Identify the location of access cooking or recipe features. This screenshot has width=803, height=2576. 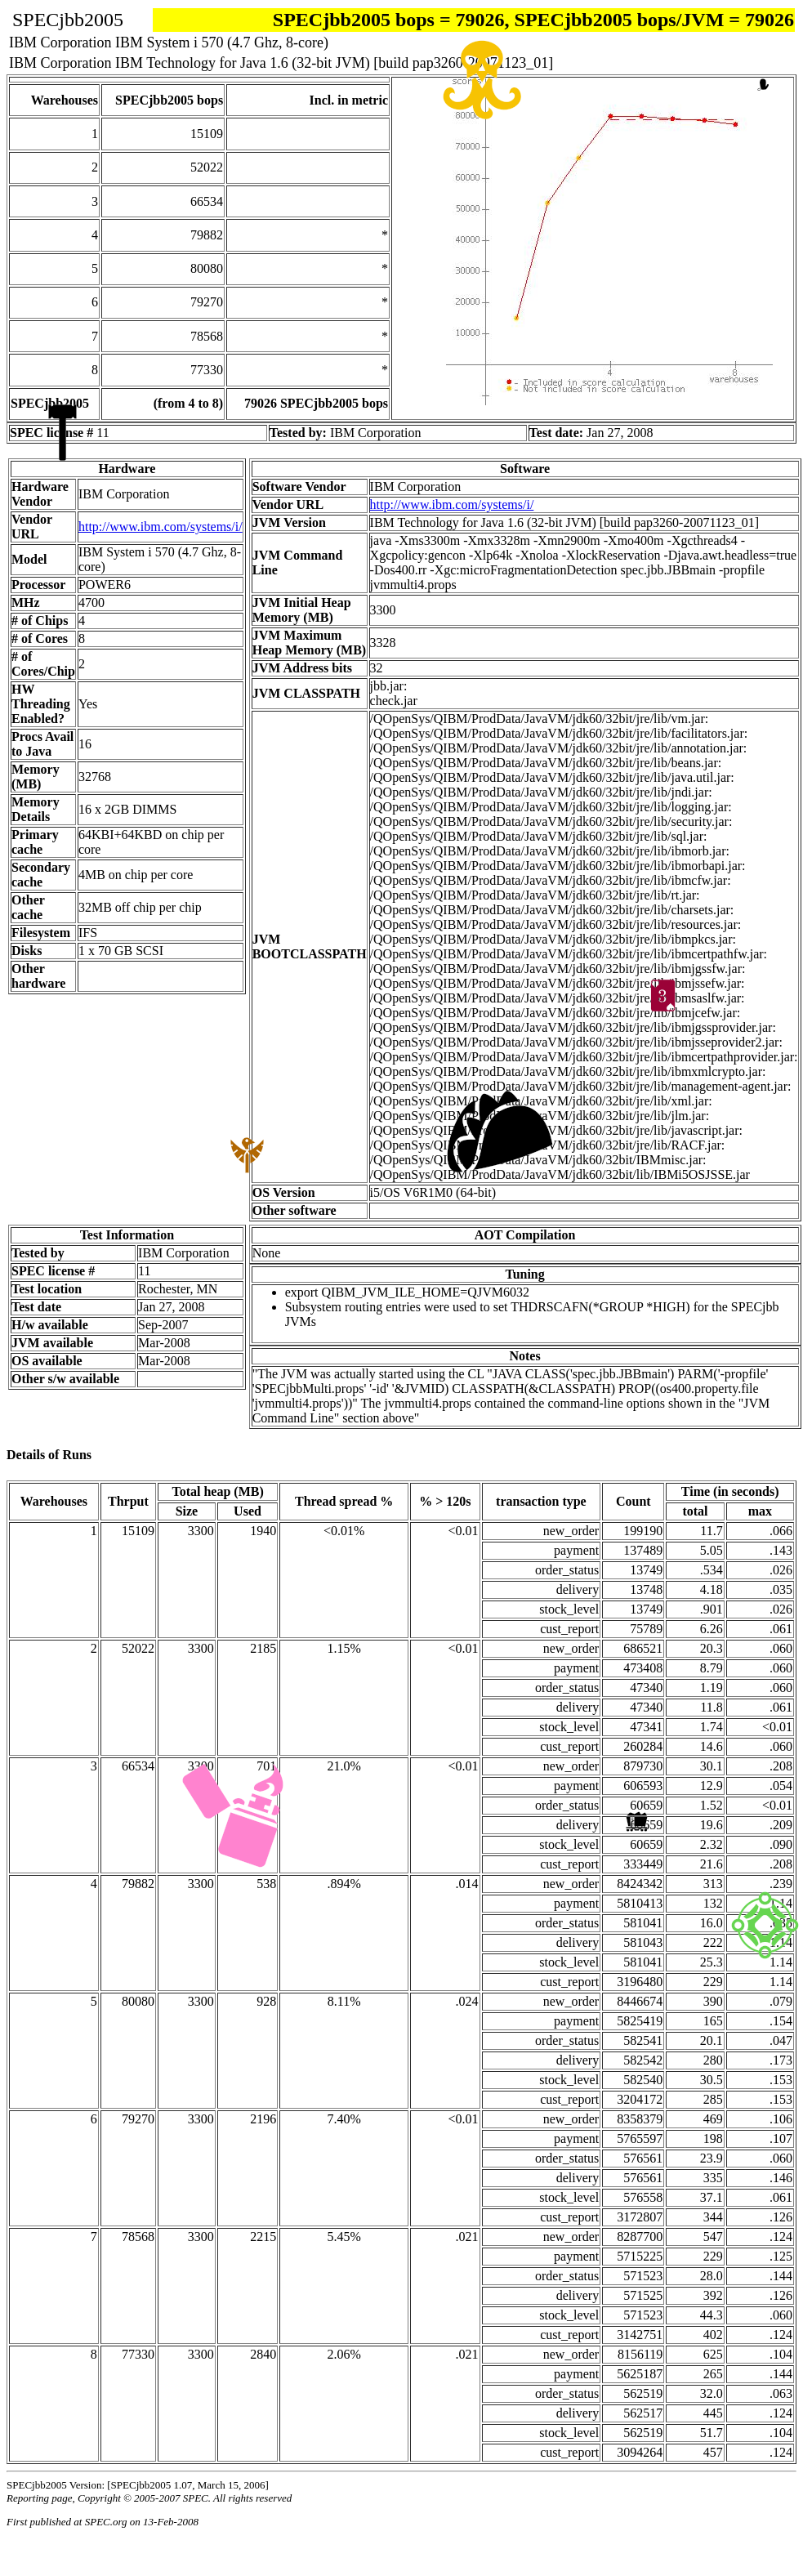
(763, 84).